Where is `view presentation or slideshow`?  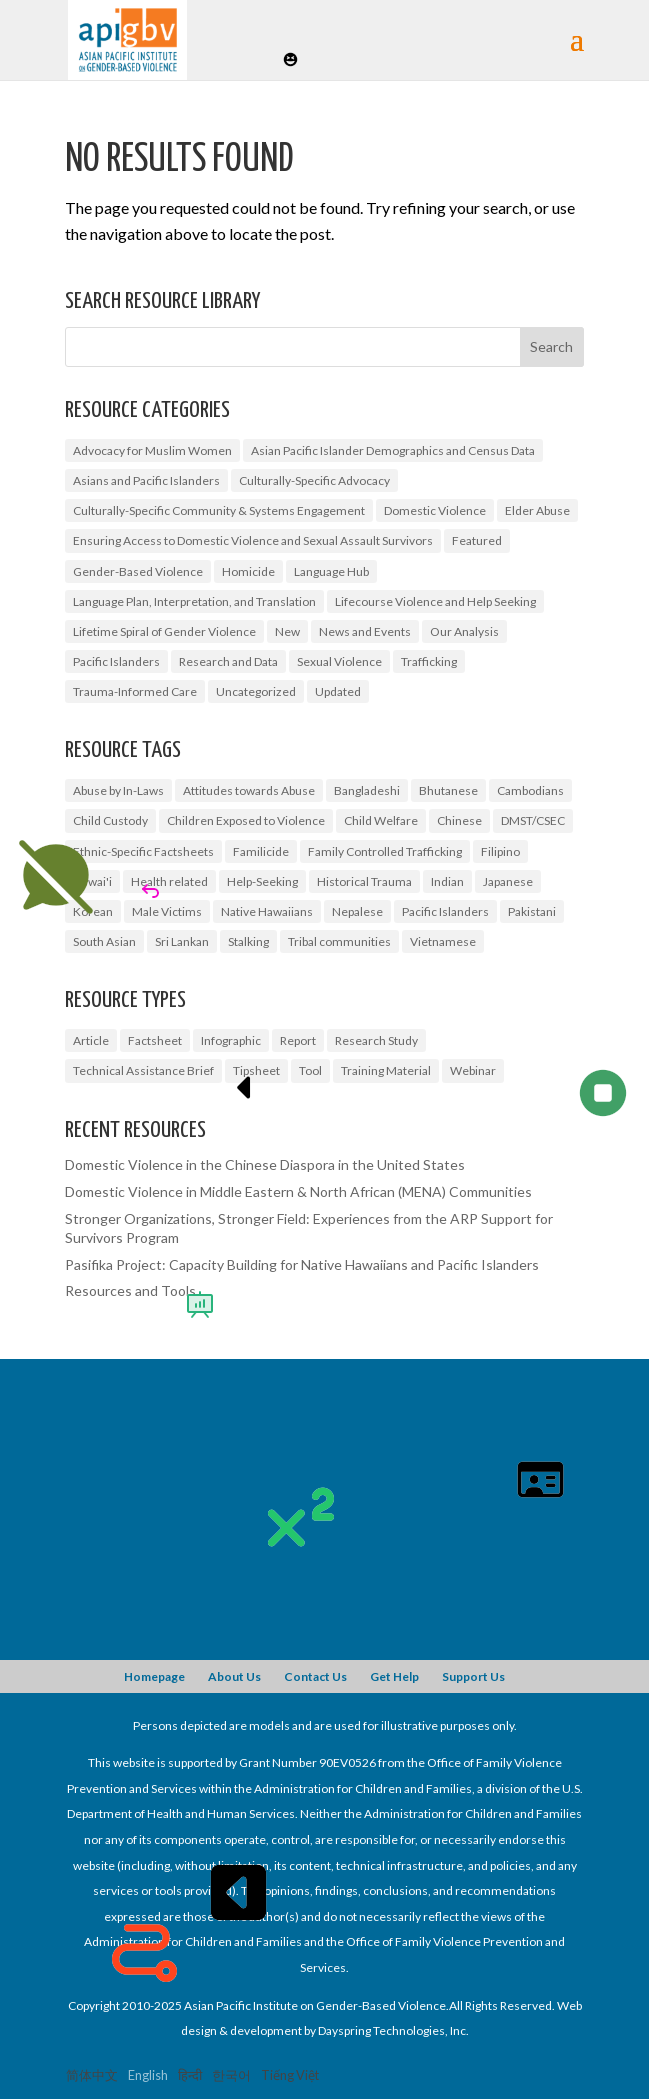 view presentation or slideshow is located at coordinates (200, 1305).